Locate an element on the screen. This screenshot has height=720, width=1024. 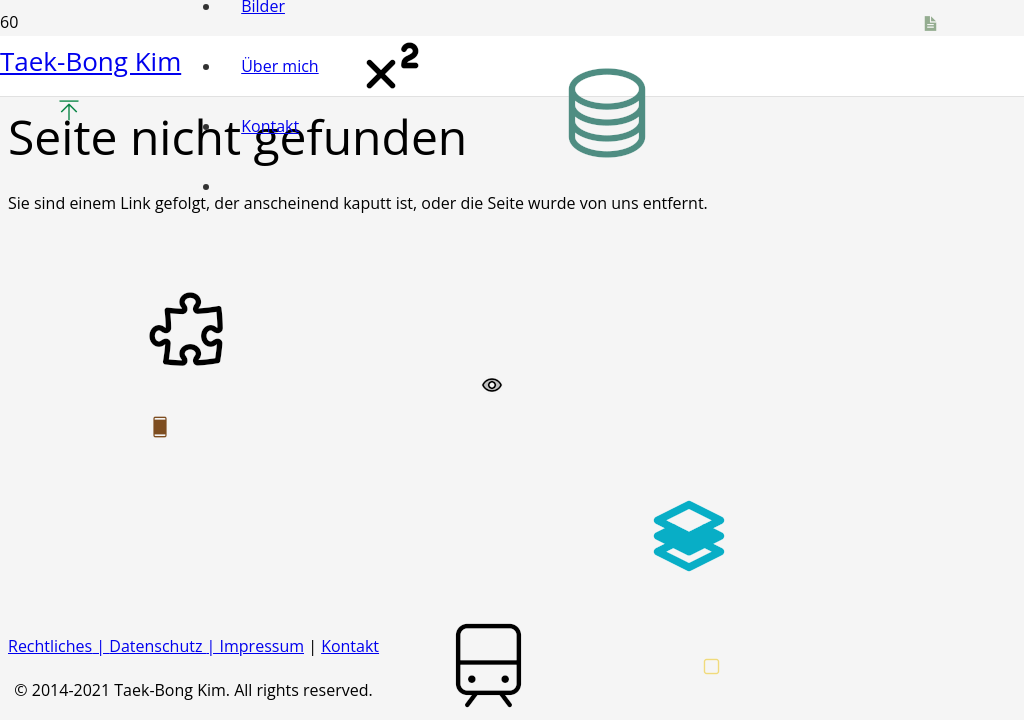
format text as superscript is located at coordinates (392, 65).